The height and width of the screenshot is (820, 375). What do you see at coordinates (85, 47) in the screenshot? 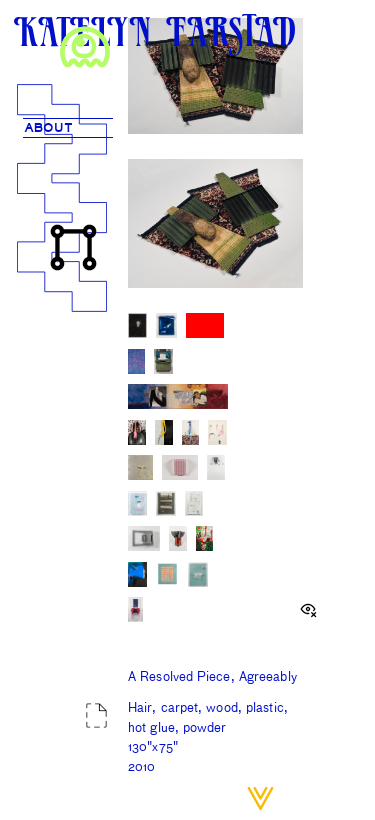
I see `livewire framework branding` at bounding box center [85, 47].